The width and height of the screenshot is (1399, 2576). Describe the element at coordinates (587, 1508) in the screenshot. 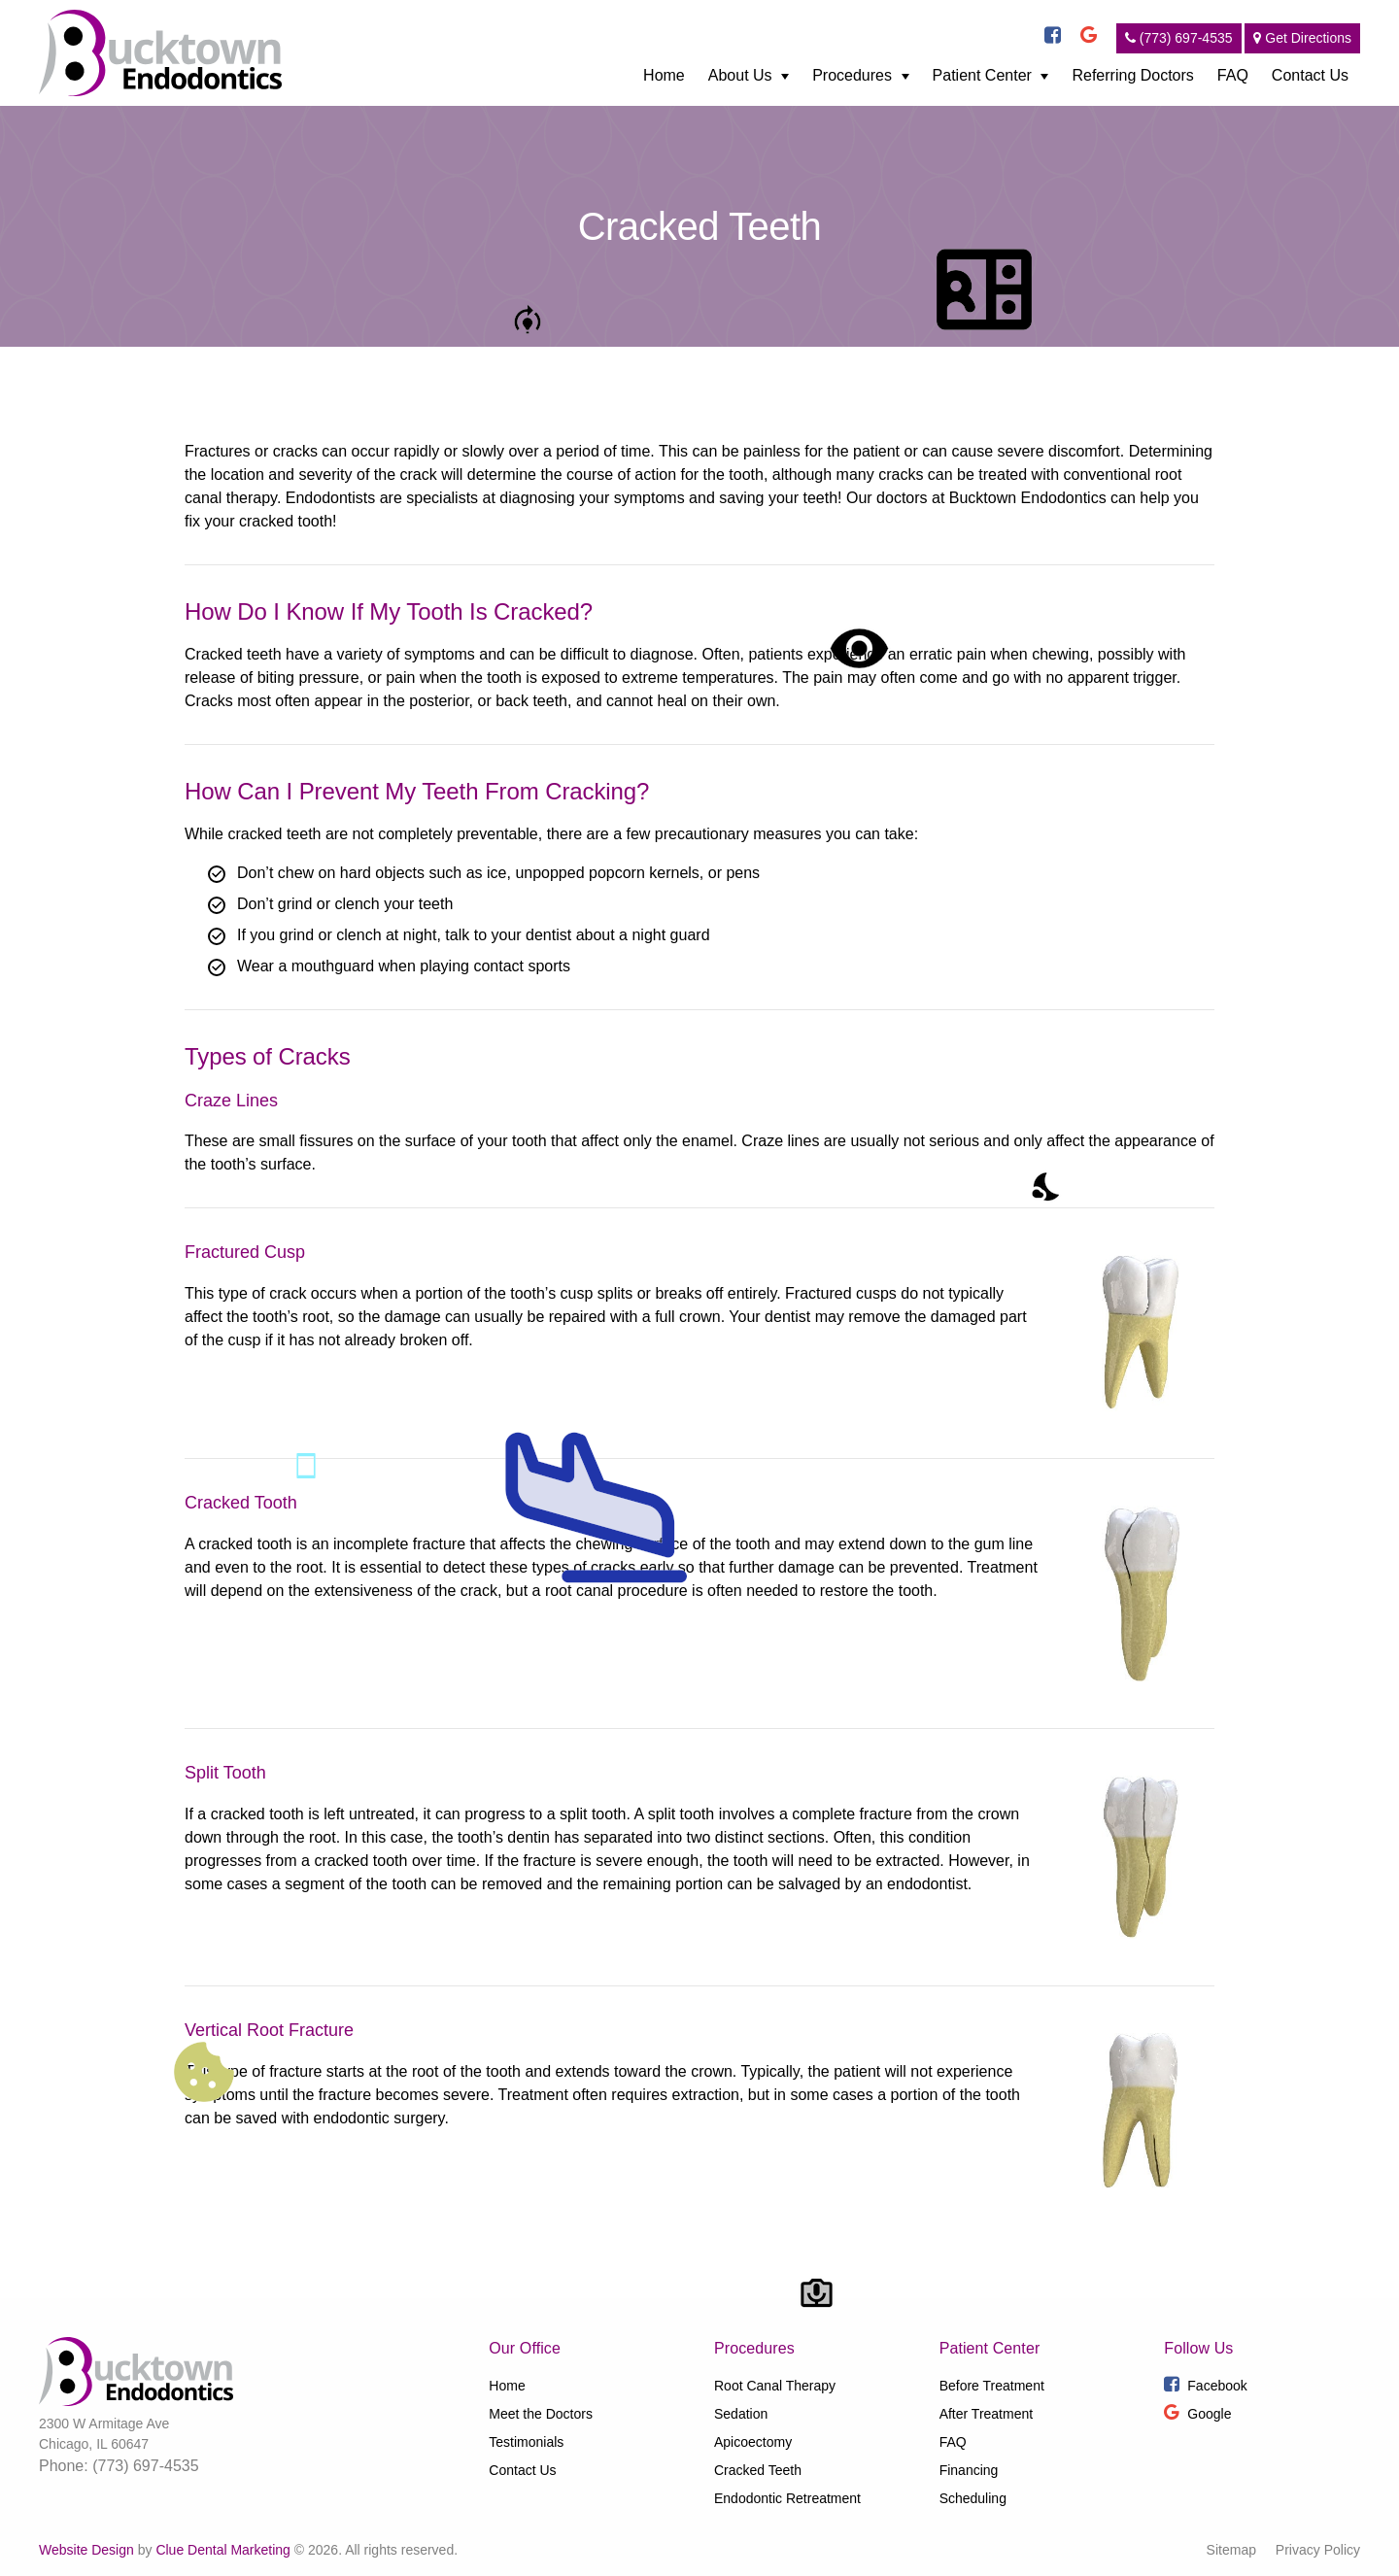

I see `indicates flight arrival status` at that location.